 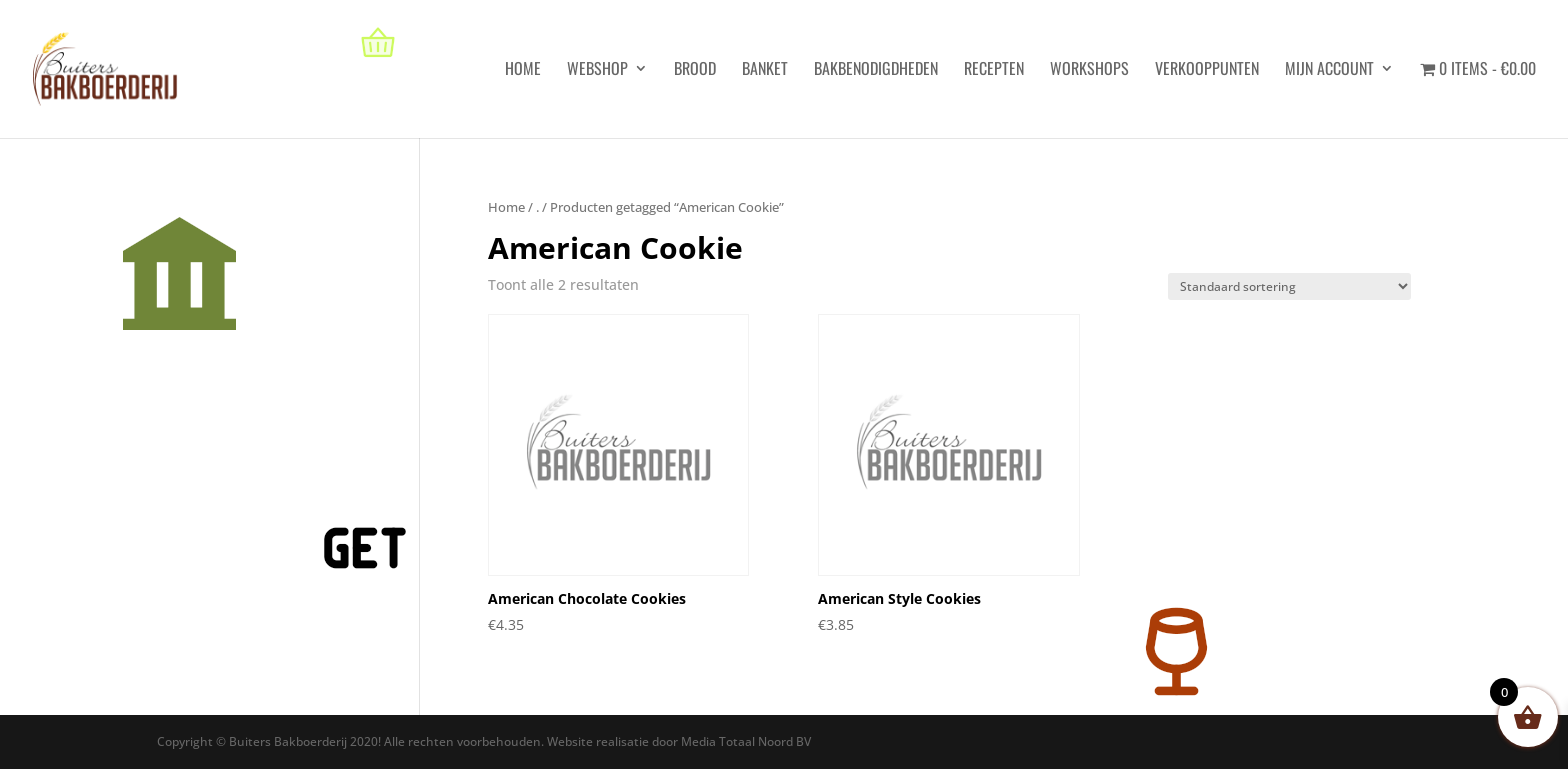 What do you see at coordinates (179, 273) in the screenshot?
I see `access your saved content library` at bounding box center [179, 273].